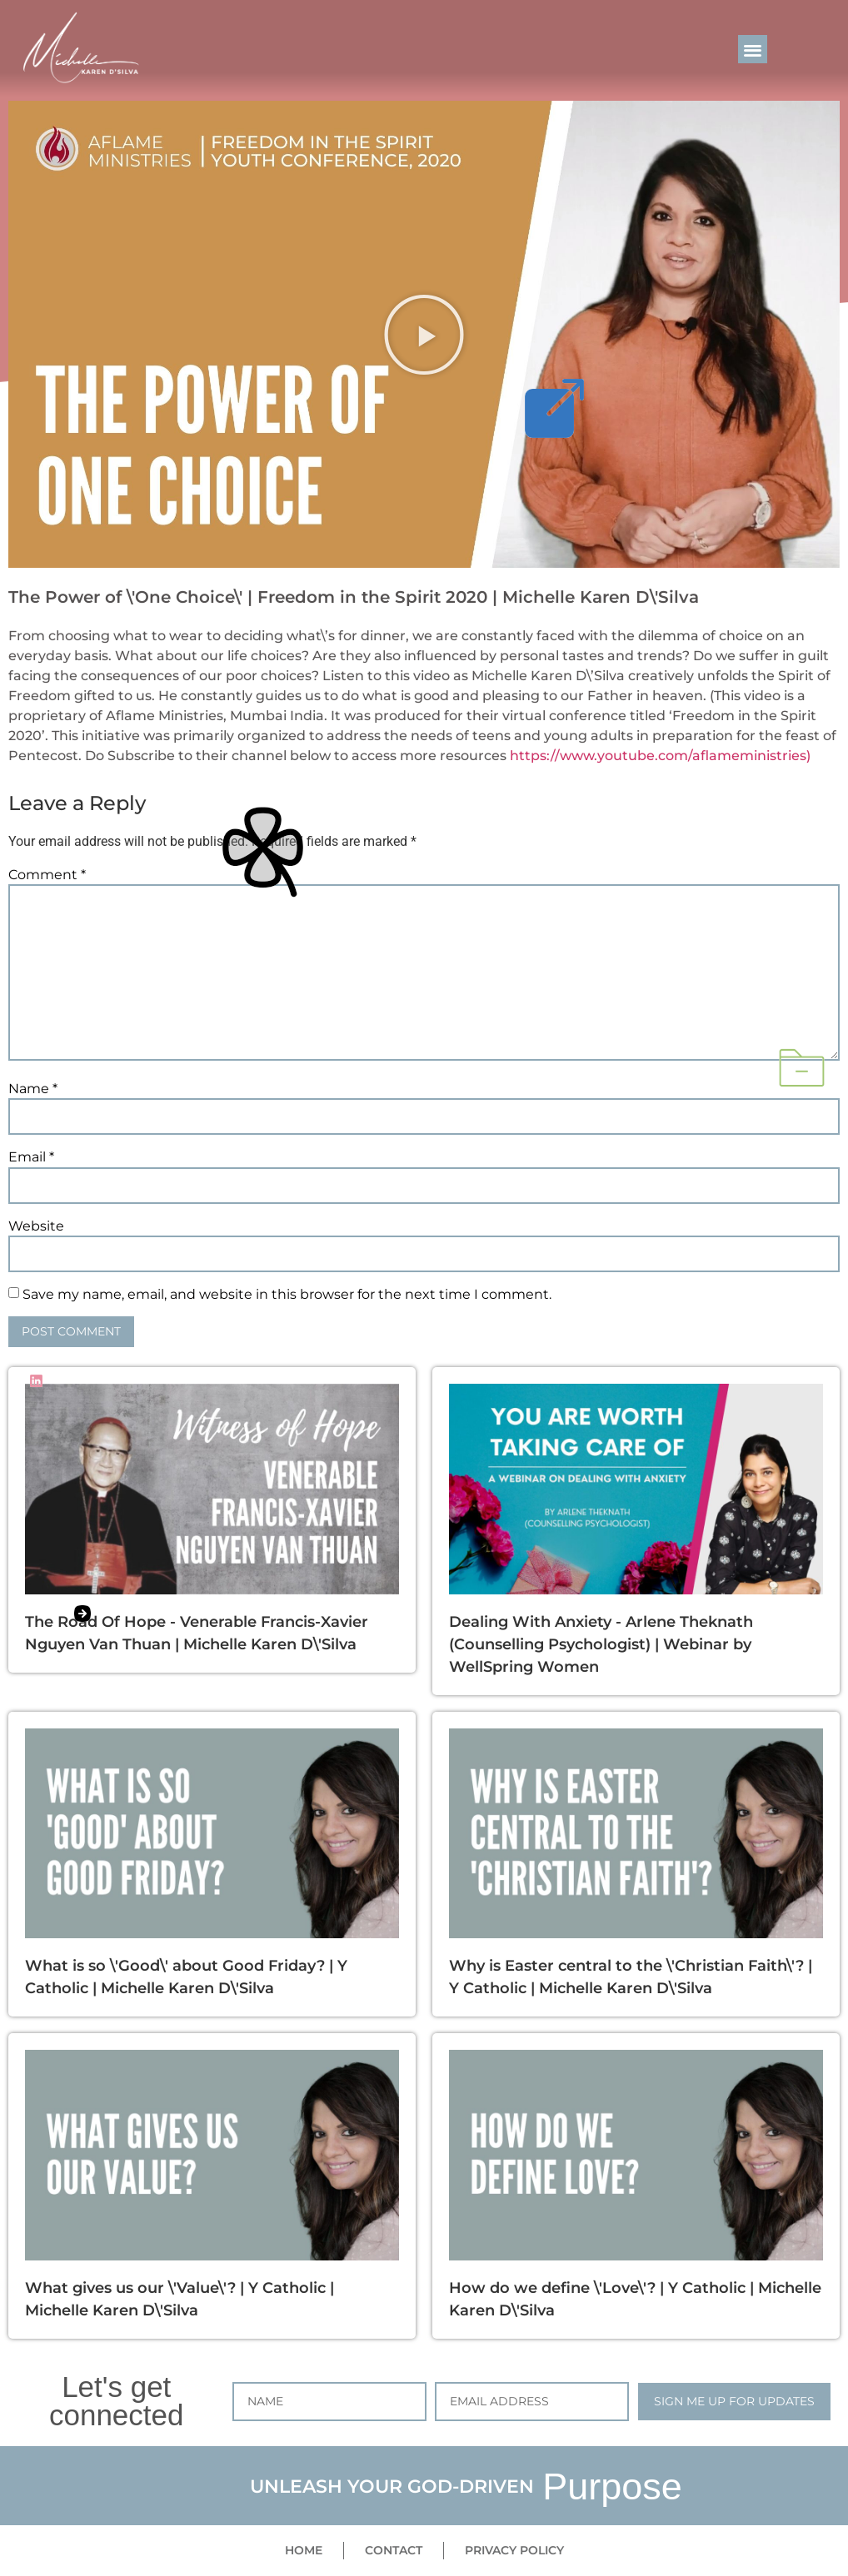  Describe the element at coordinates (82, 1614) in the screenshot. I see `proceed to the next step` at that location.